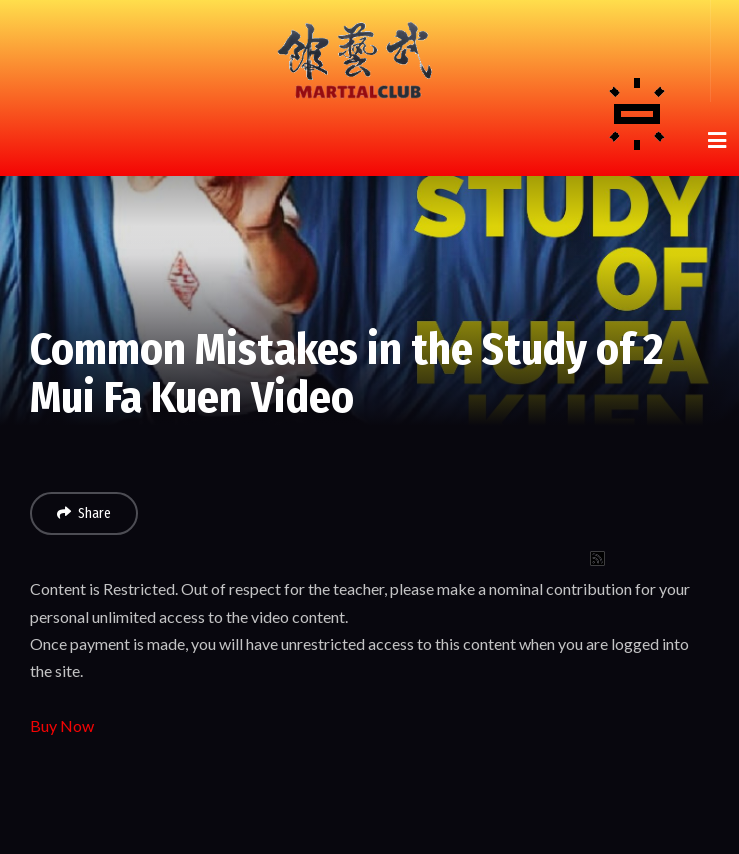  Describe the element at coordinates (637, 114) in the screenshot. I see `adjust screen brightness settings` at that location.